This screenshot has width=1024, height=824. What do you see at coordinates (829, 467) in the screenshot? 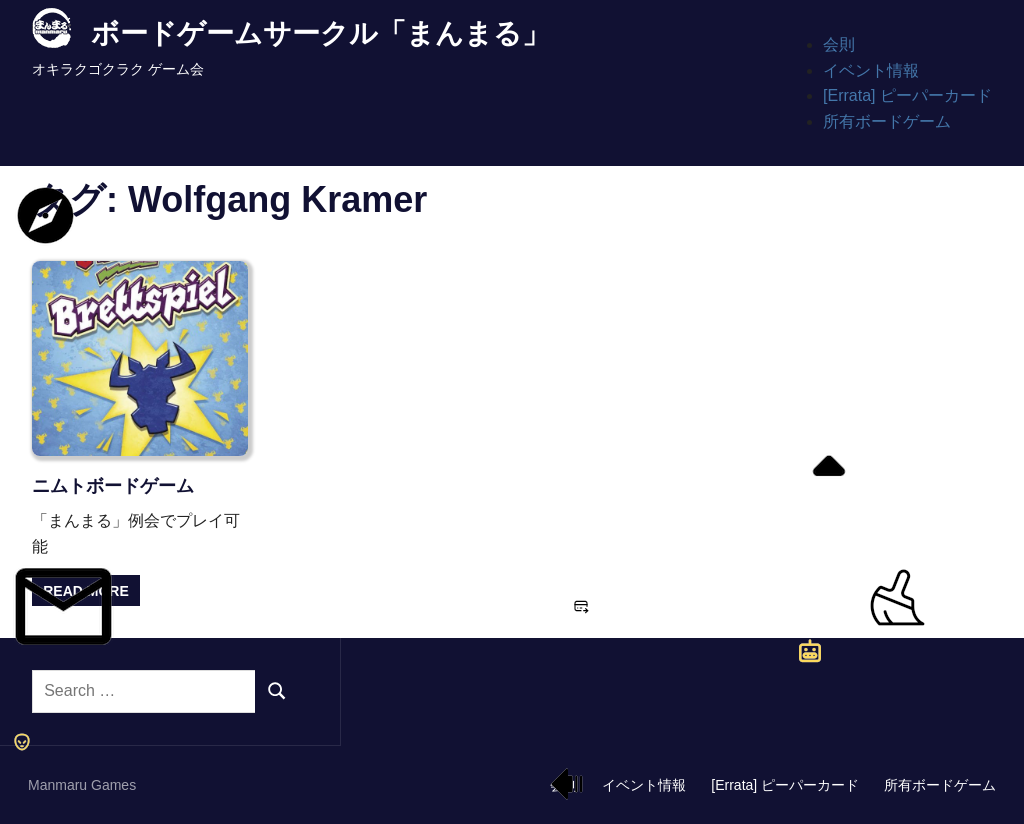
I see `expand content or reveal hidden options` at bounding box center [829, 467].